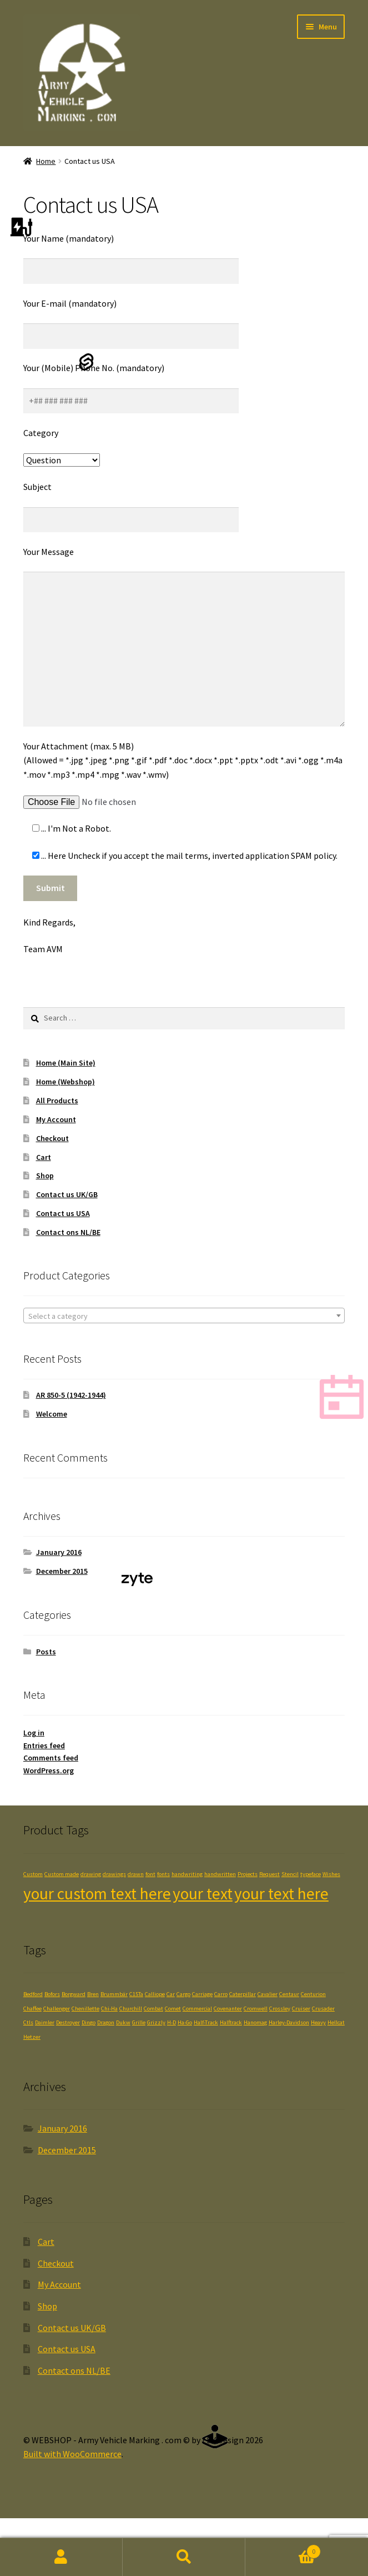 Image resolution: width=368 pixels, height=2576 pixels. I want to click on view or create a calendar event, so click(341, 1399).